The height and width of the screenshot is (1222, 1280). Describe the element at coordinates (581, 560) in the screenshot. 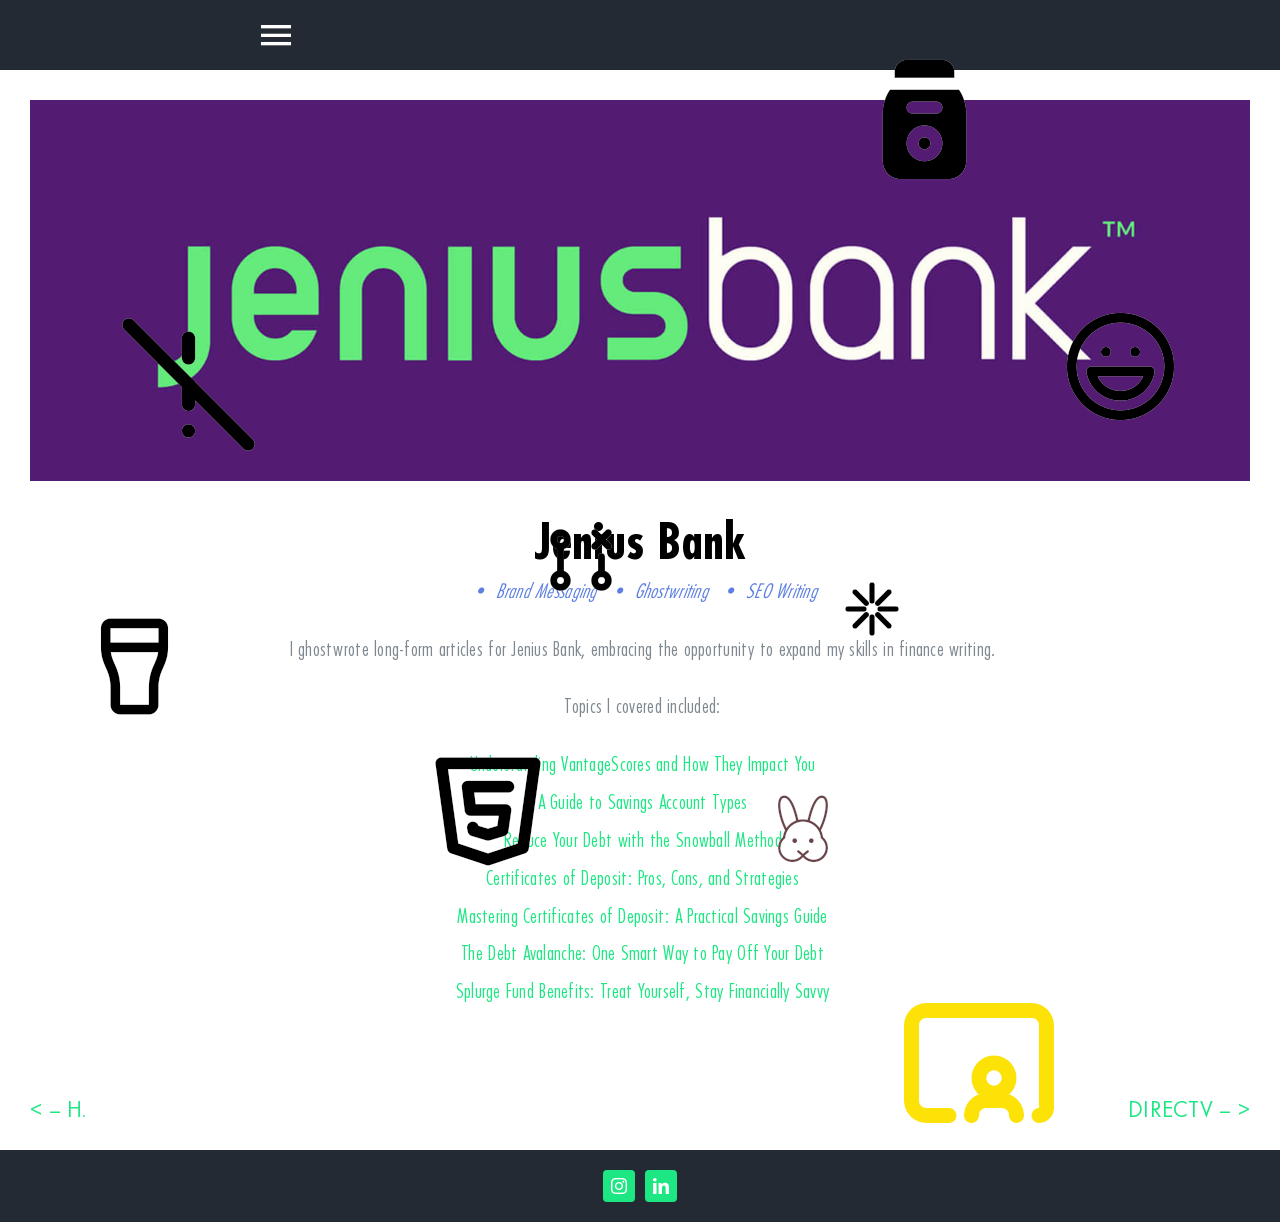

I see `a closed or rejected pull request` at that location.